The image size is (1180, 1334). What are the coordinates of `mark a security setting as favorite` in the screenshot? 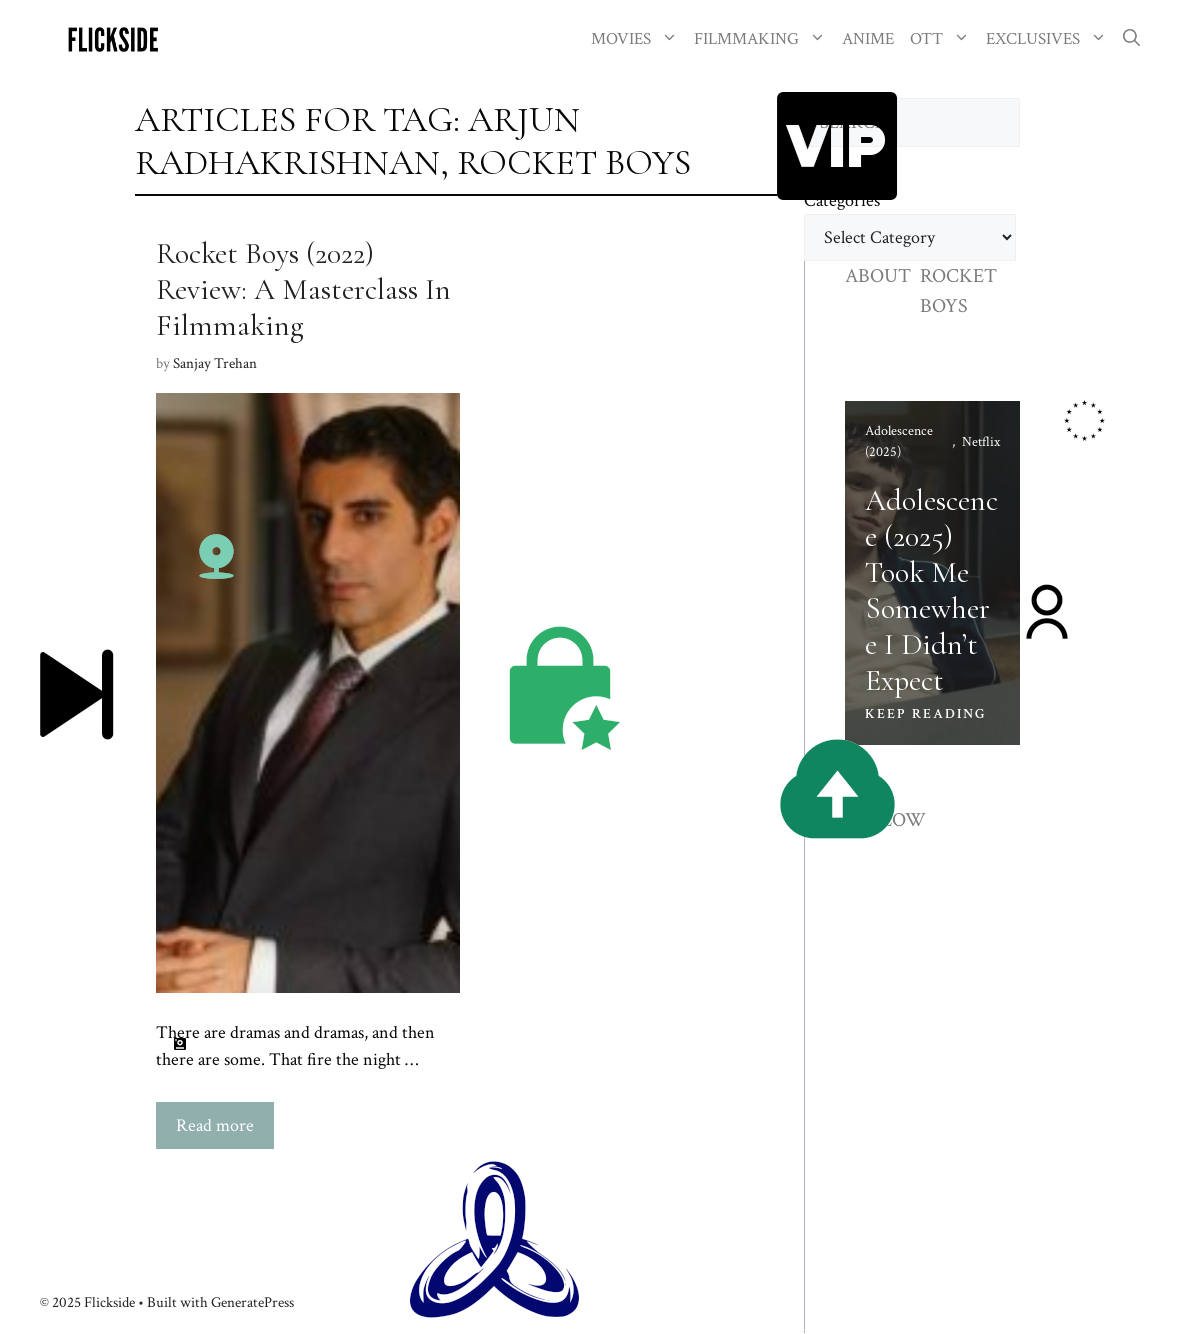 It's located at (560, 688).